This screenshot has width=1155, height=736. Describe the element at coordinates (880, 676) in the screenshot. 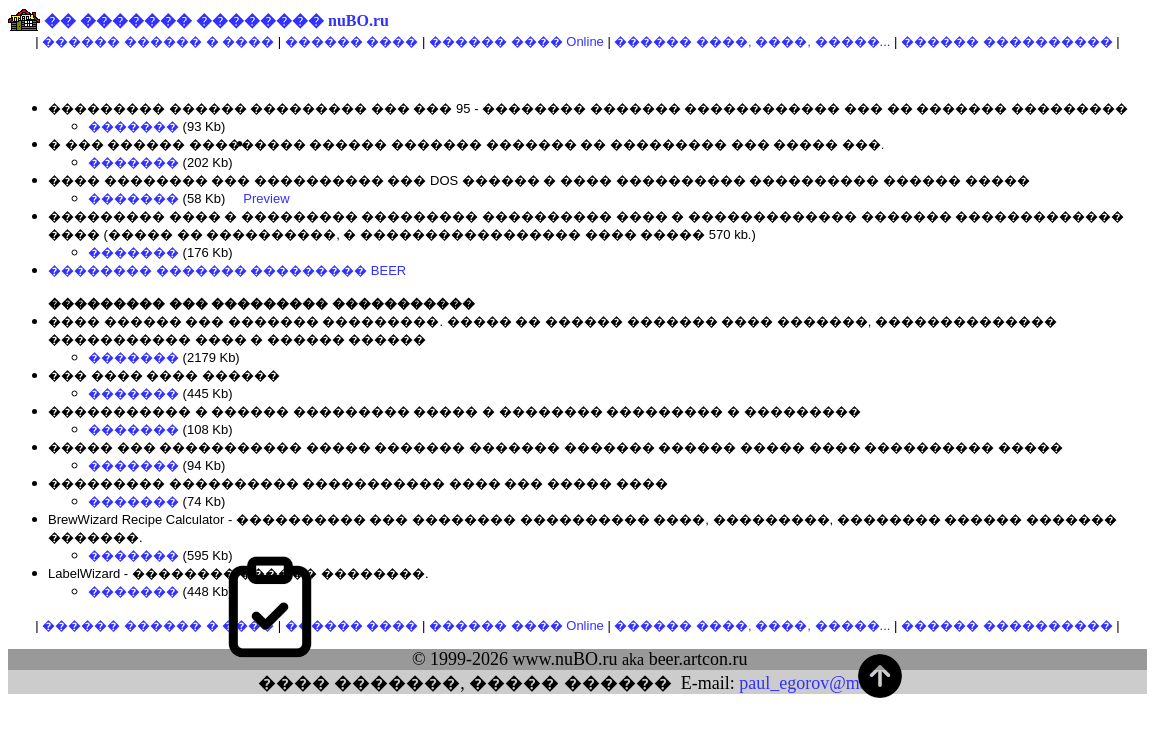

I see `upload a file or content` at that location.